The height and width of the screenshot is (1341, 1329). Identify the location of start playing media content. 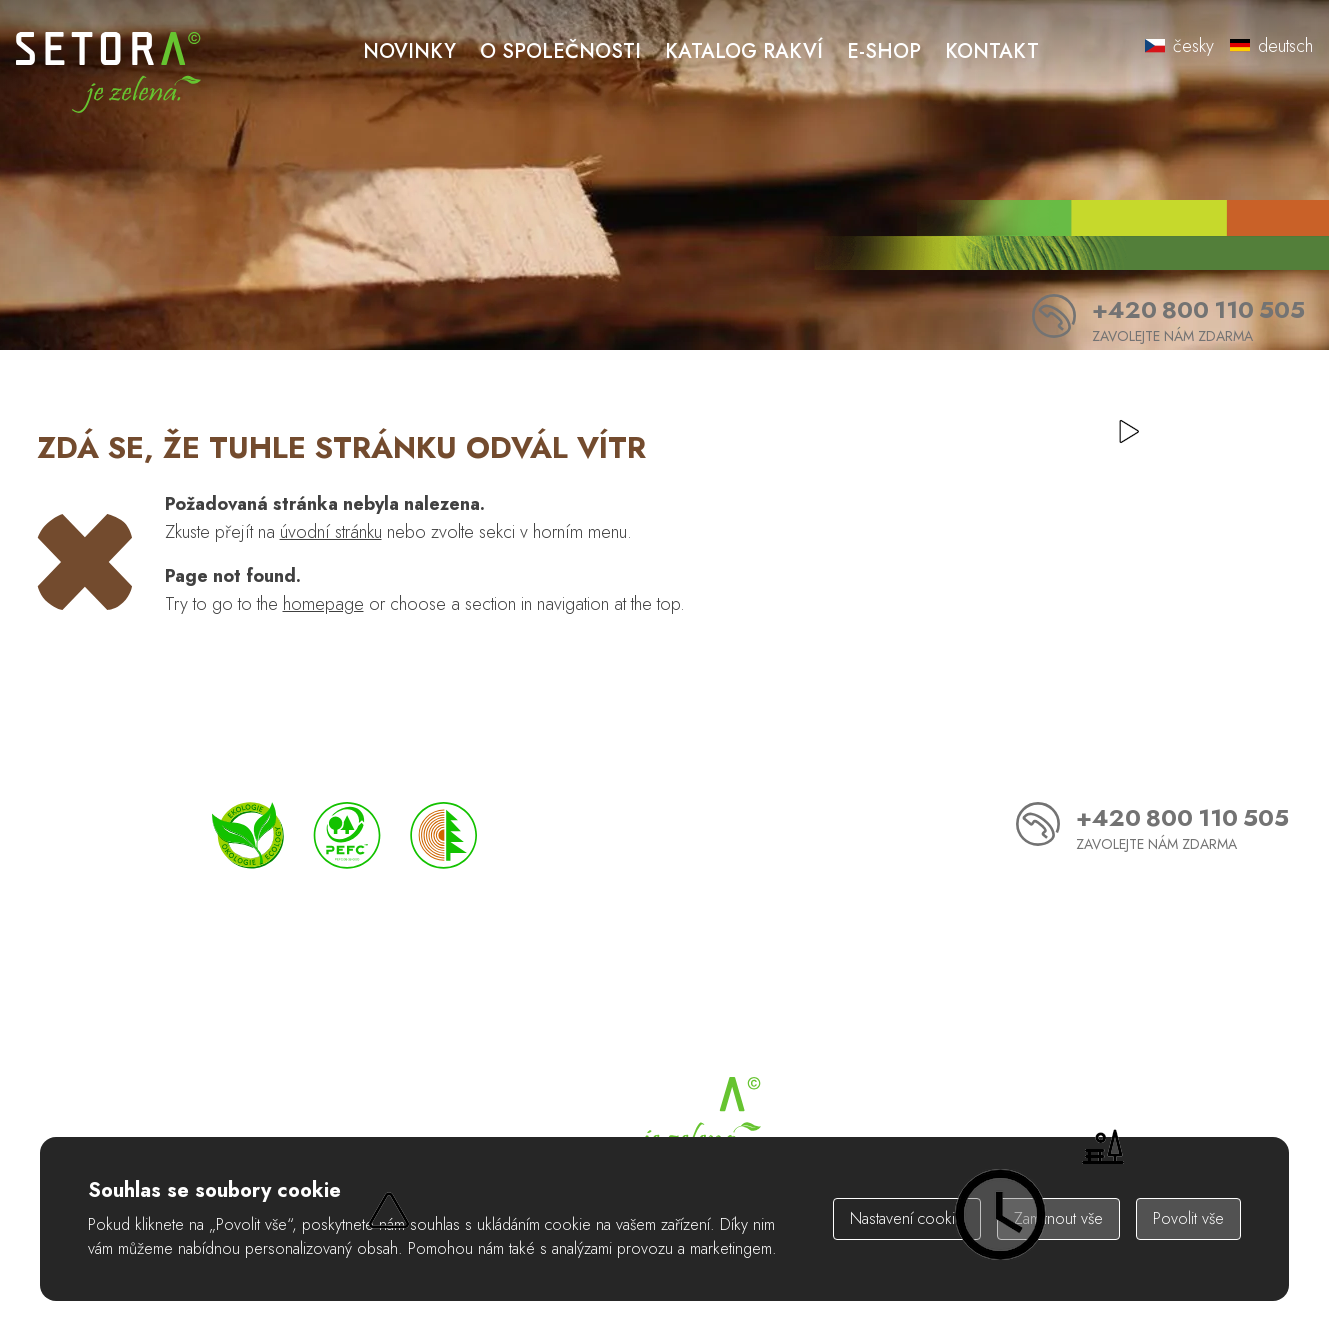
(1126, 431).